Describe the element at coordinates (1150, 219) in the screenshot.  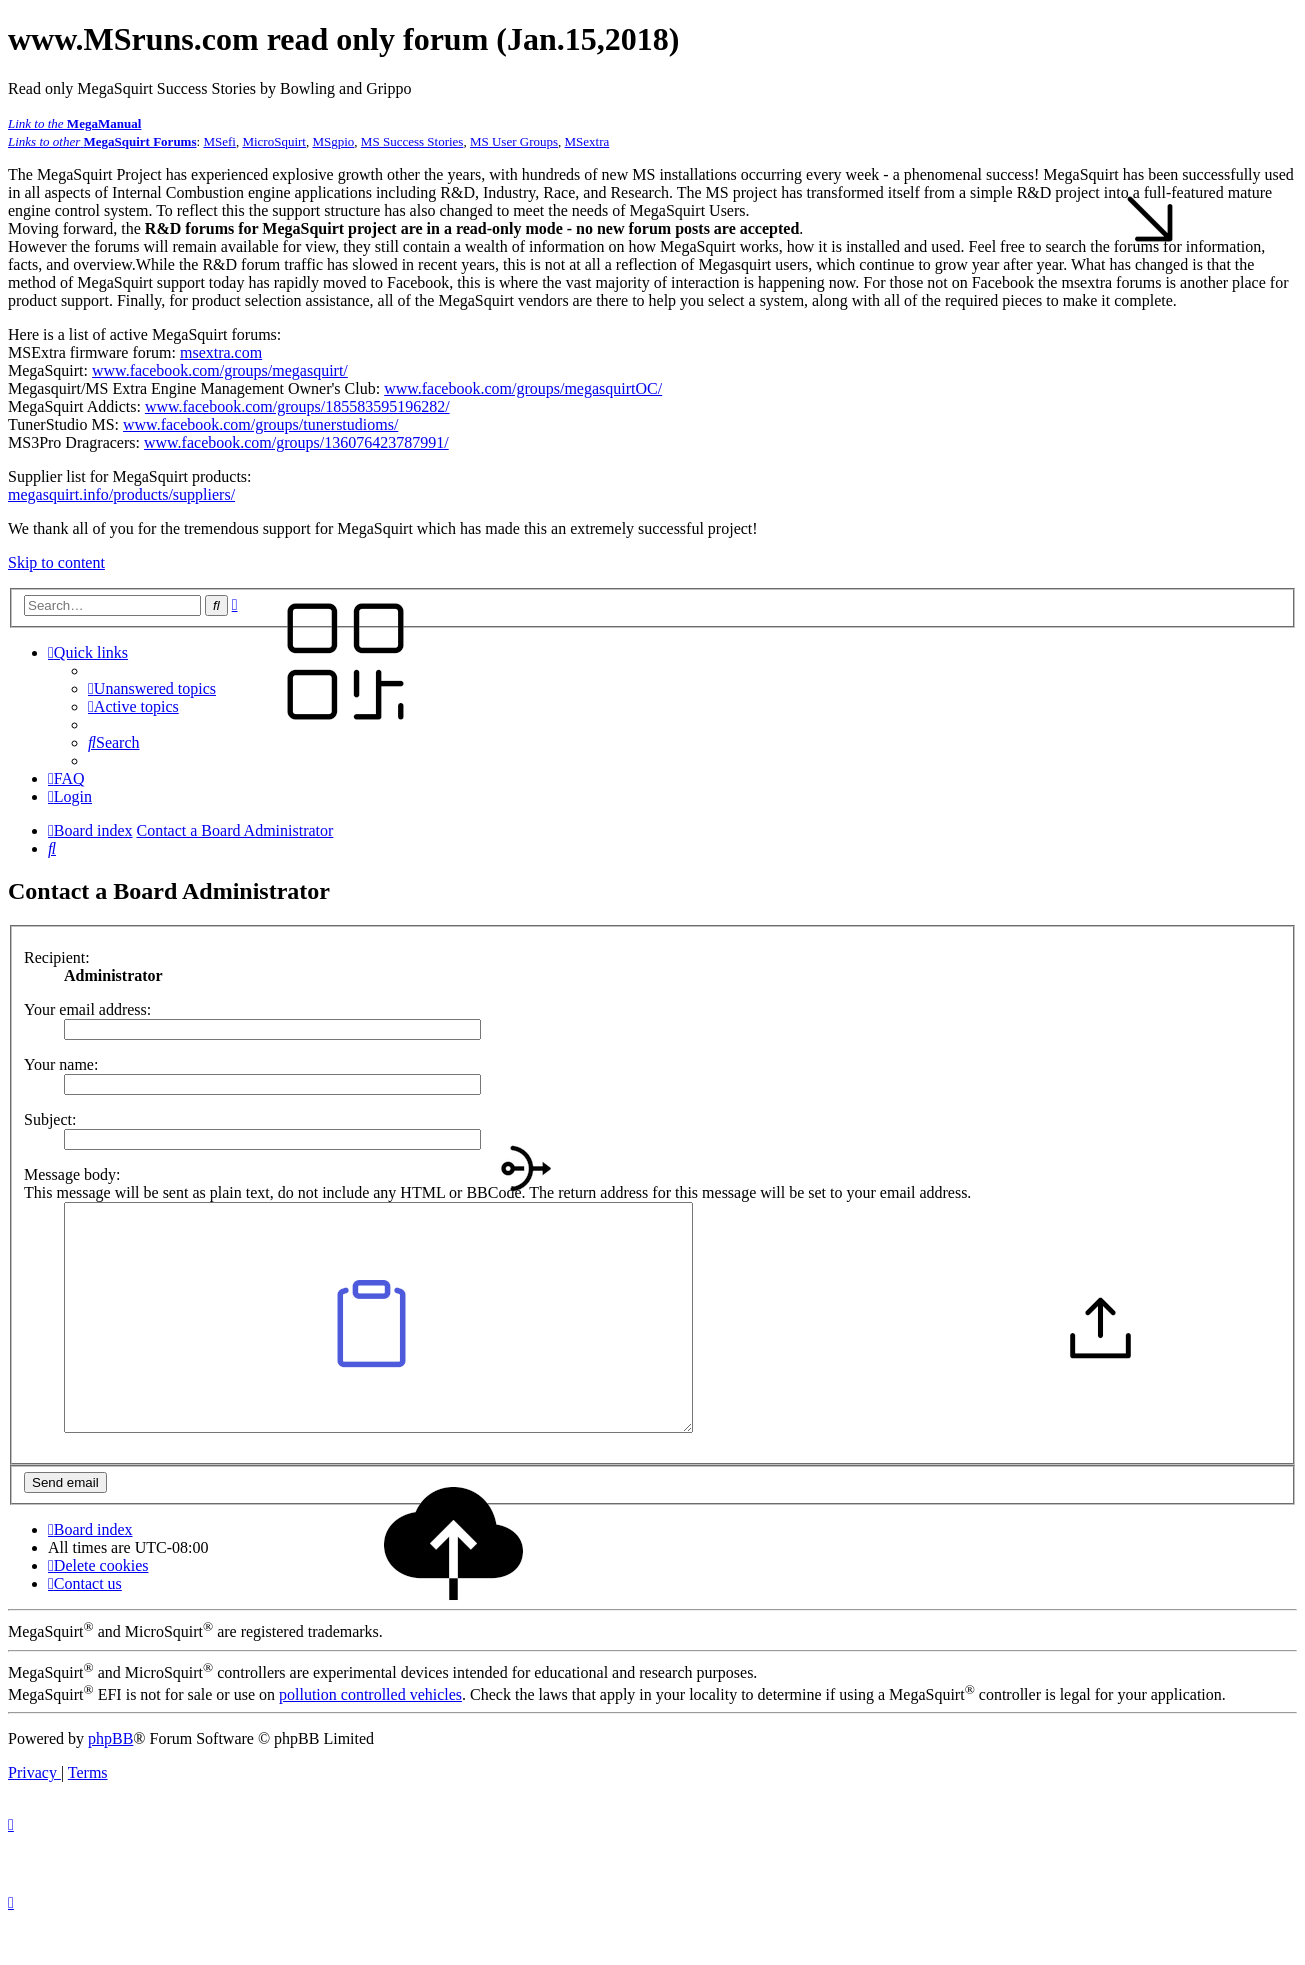
I see `navigate to the next item diagonally` at that location.